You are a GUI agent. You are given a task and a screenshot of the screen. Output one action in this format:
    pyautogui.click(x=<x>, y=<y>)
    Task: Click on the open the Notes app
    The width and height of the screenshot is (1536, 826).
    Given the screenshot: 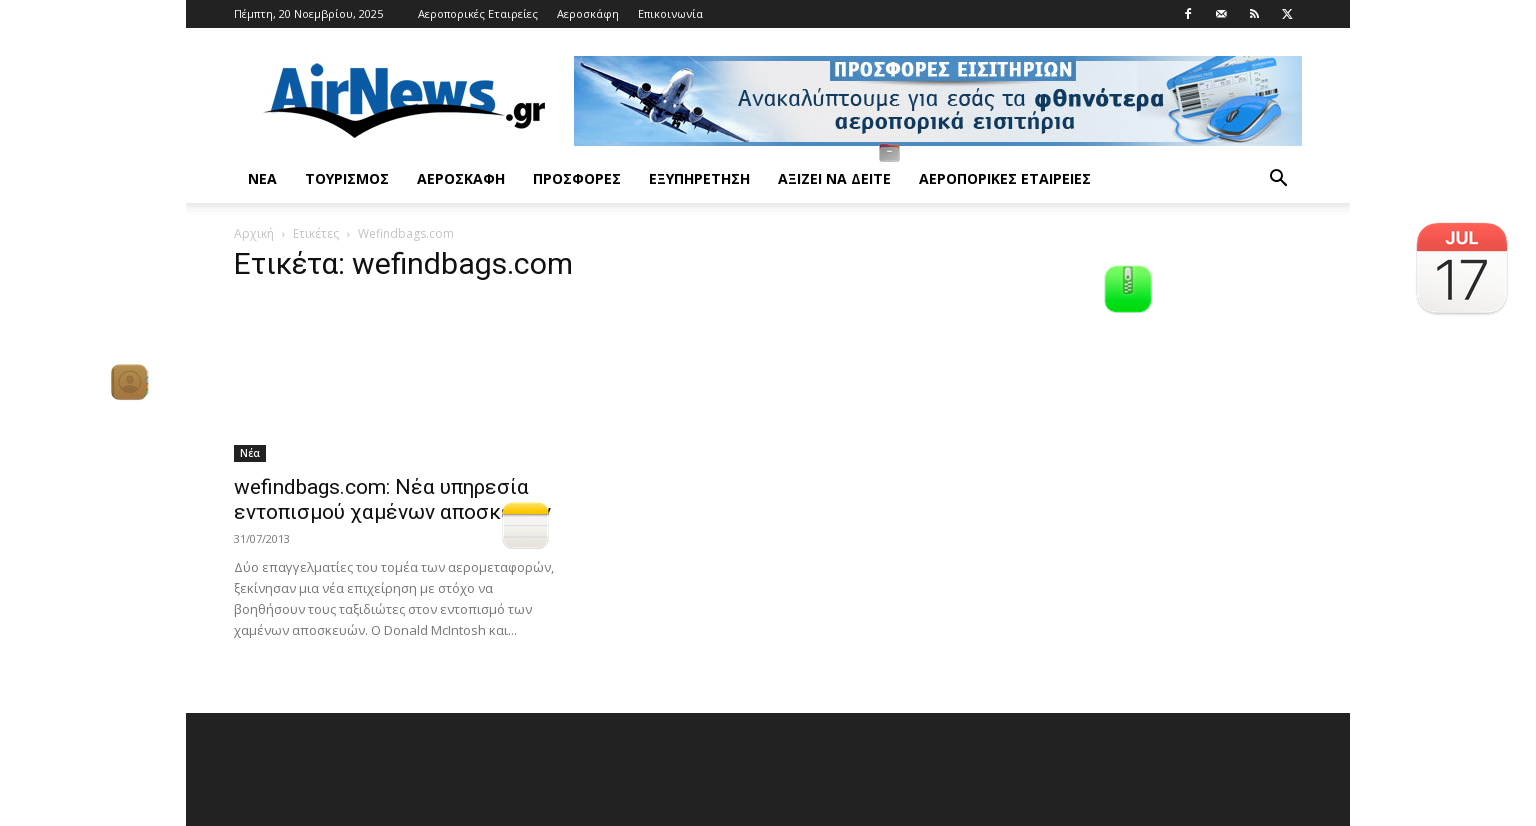 What is the action you would take?
    pyautogui.click(x=525, y=525)
    